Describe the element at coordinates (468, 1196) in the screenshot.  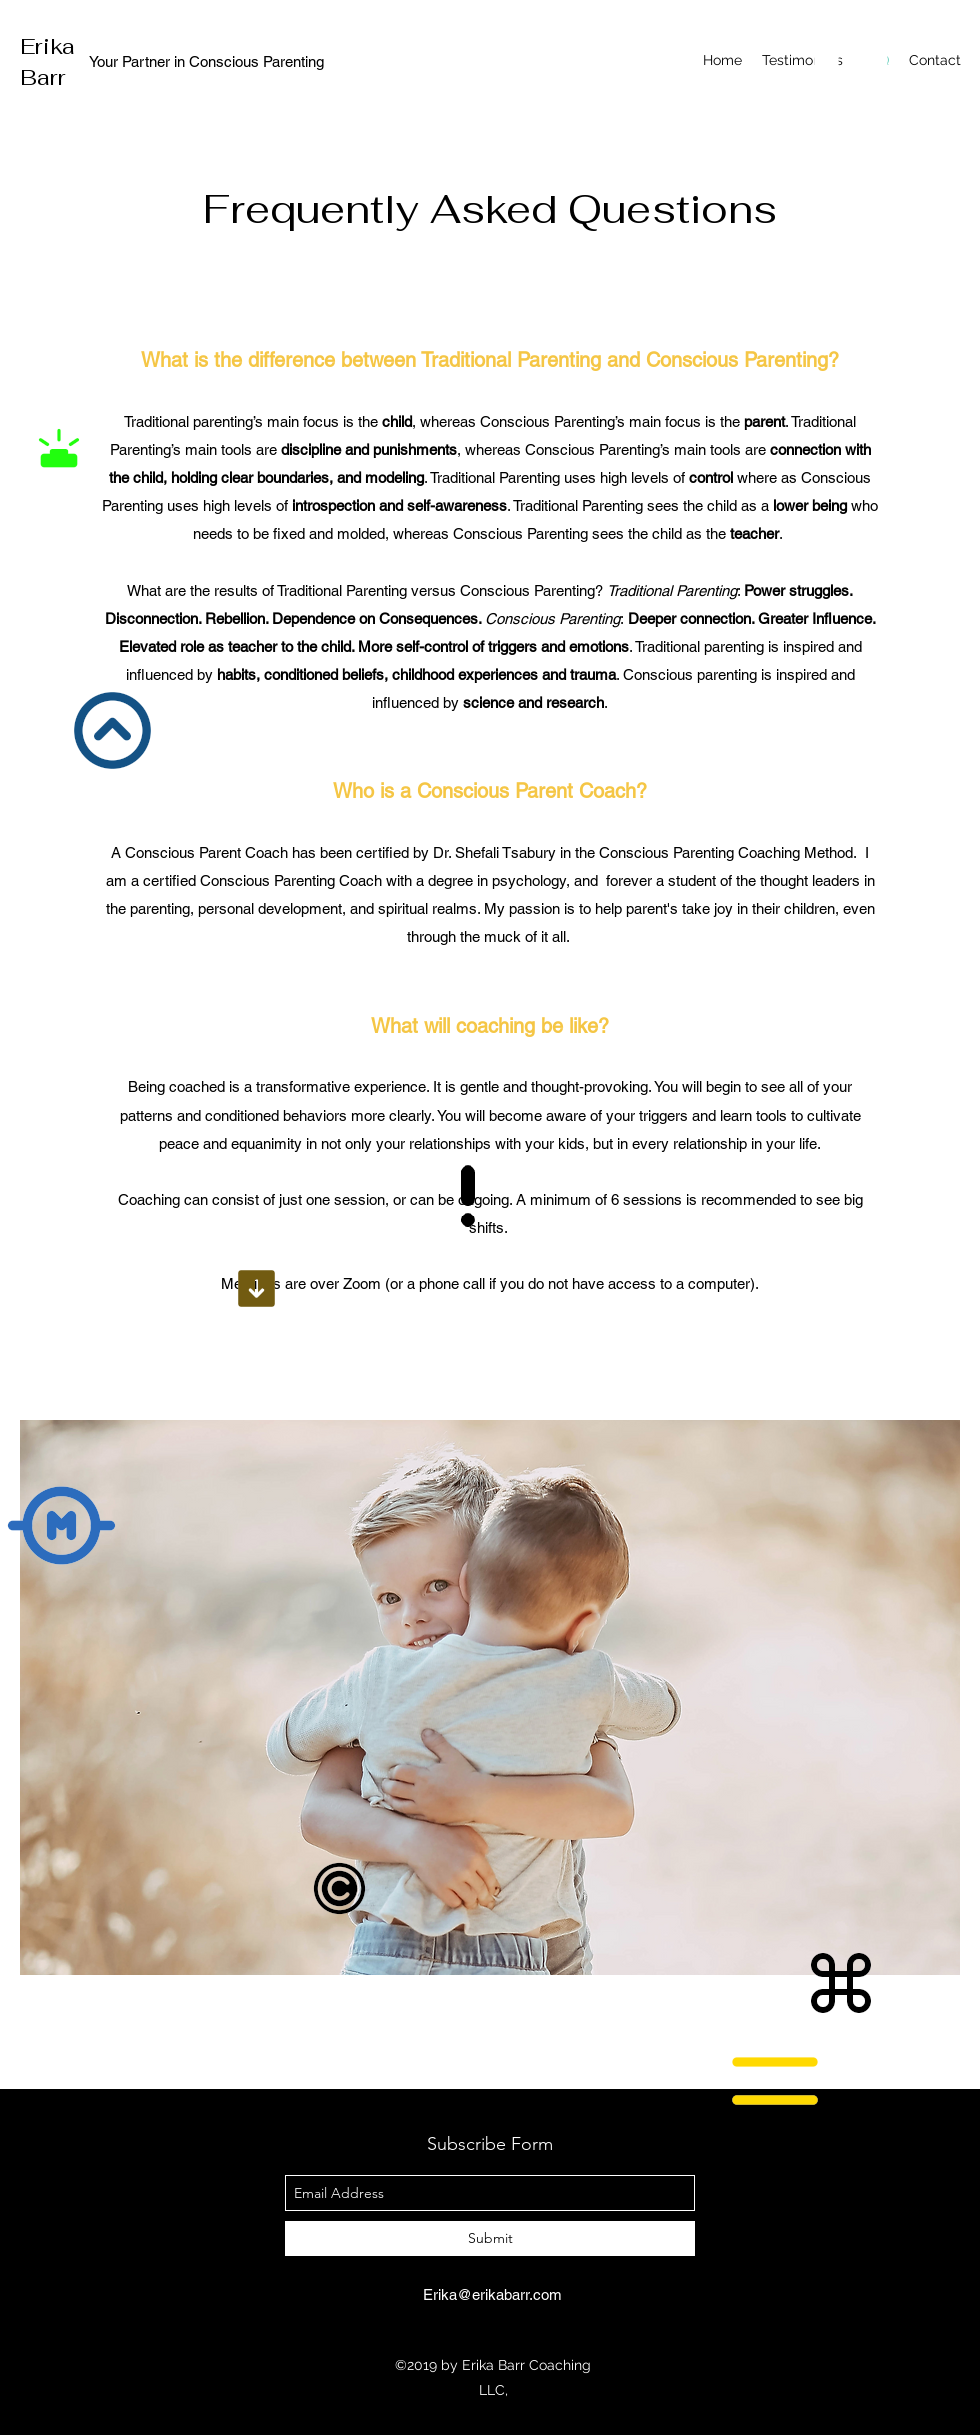
I see `indicates high priority notification or alert` at that location.